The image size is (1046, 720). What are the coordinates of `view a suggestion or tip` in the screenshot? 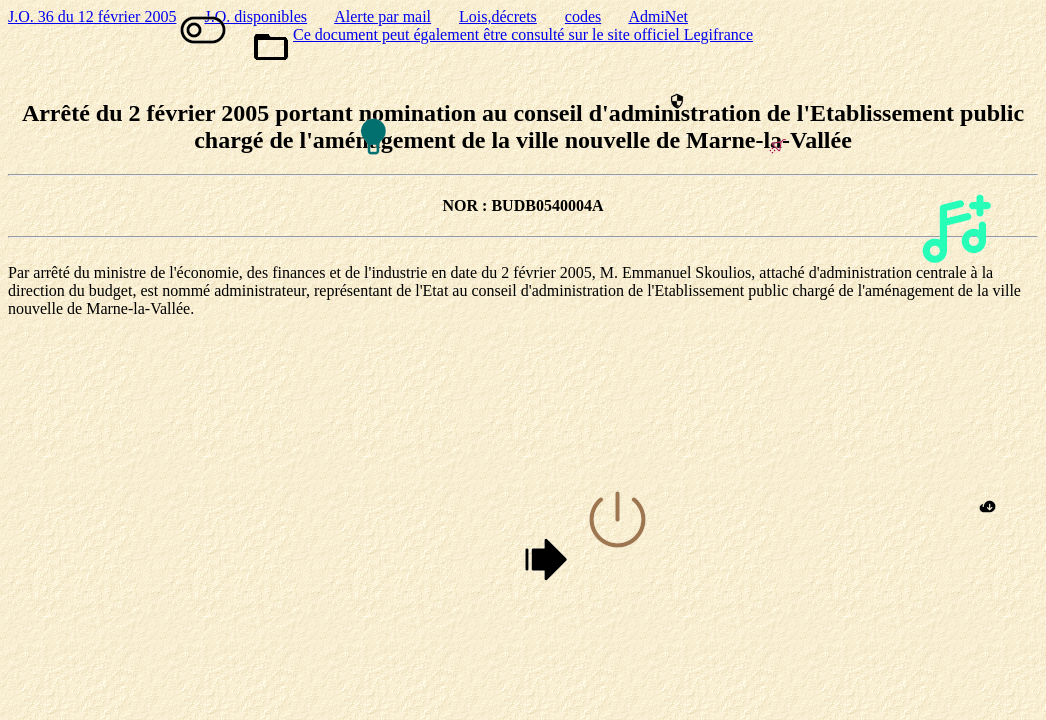 It's located at (372, 138).